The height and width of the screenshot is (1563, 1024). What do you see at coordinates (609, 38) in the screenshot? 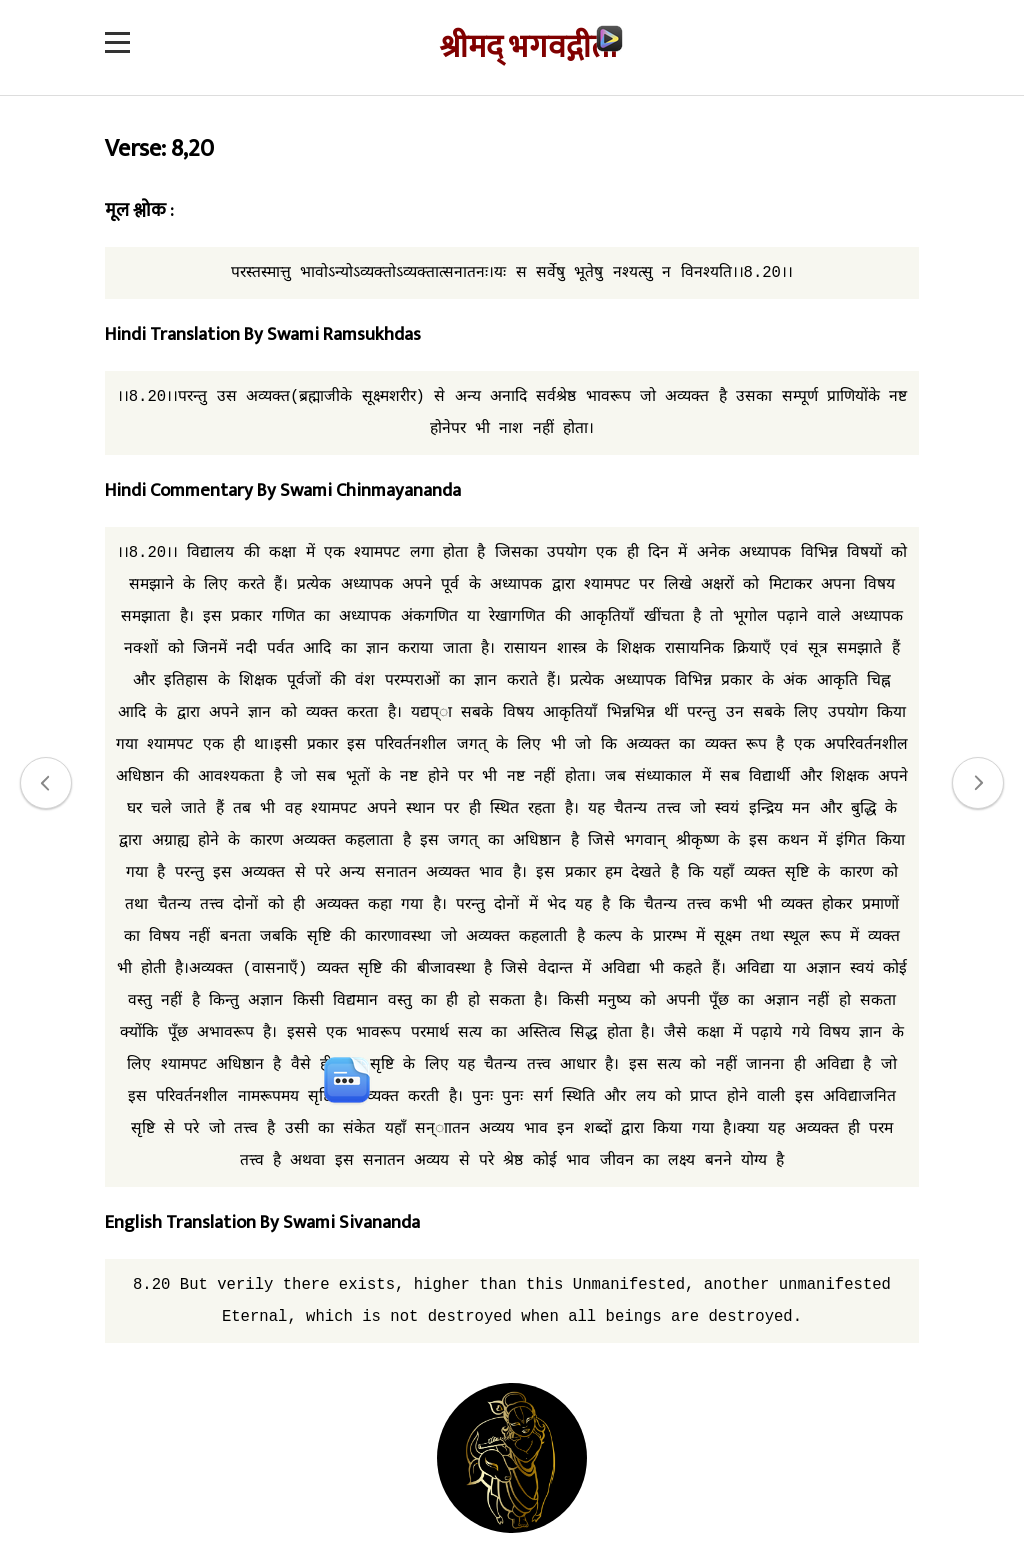
I see `open glide media player app` at bounding box center [609, 38].